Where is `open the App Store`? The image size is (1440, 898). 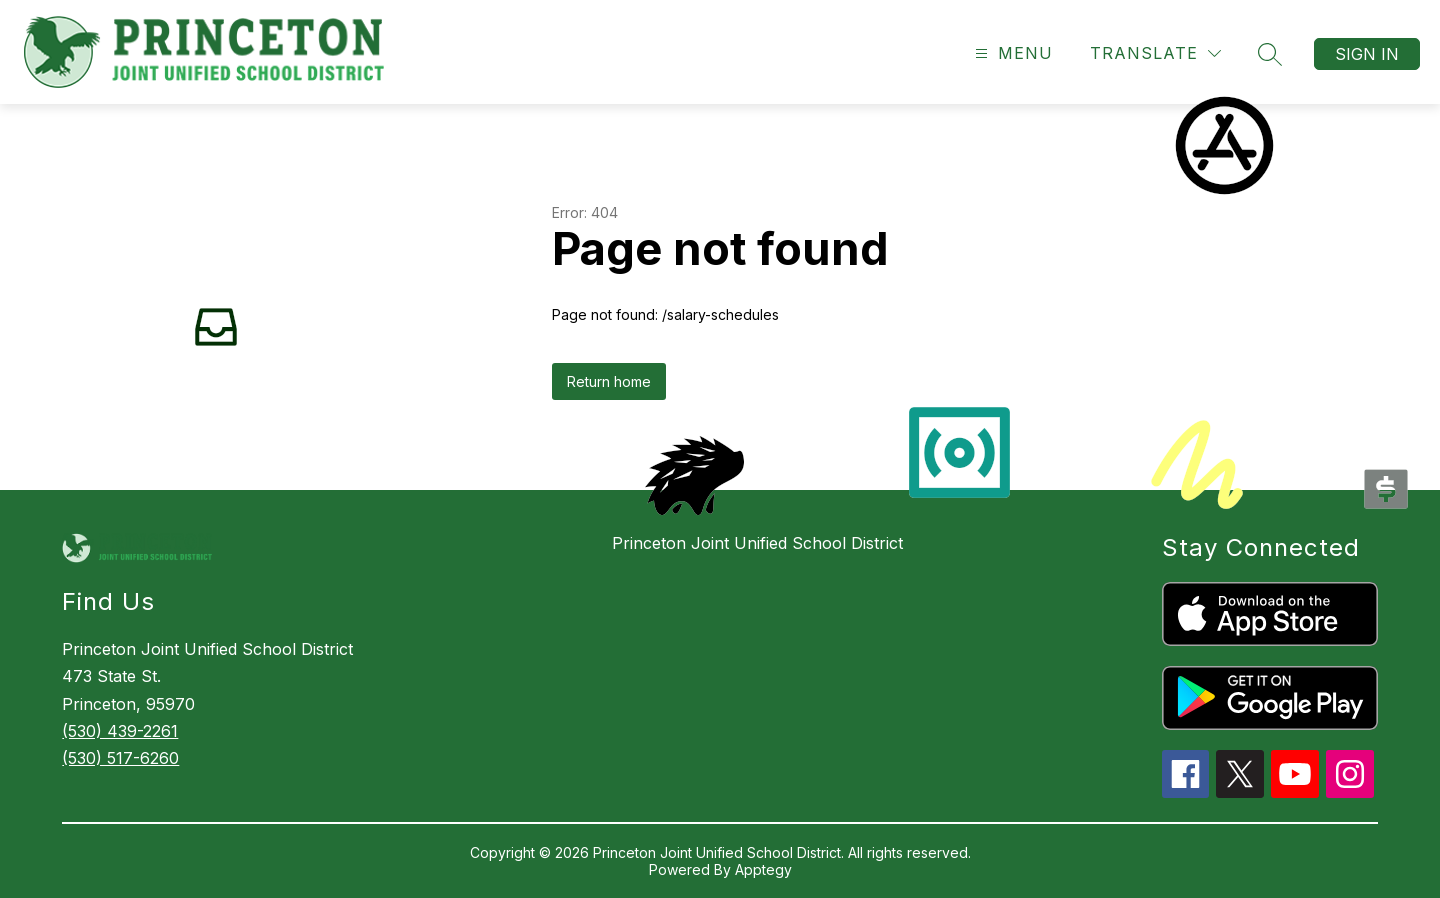 open the App Store is located at coordinates (1224, 145).